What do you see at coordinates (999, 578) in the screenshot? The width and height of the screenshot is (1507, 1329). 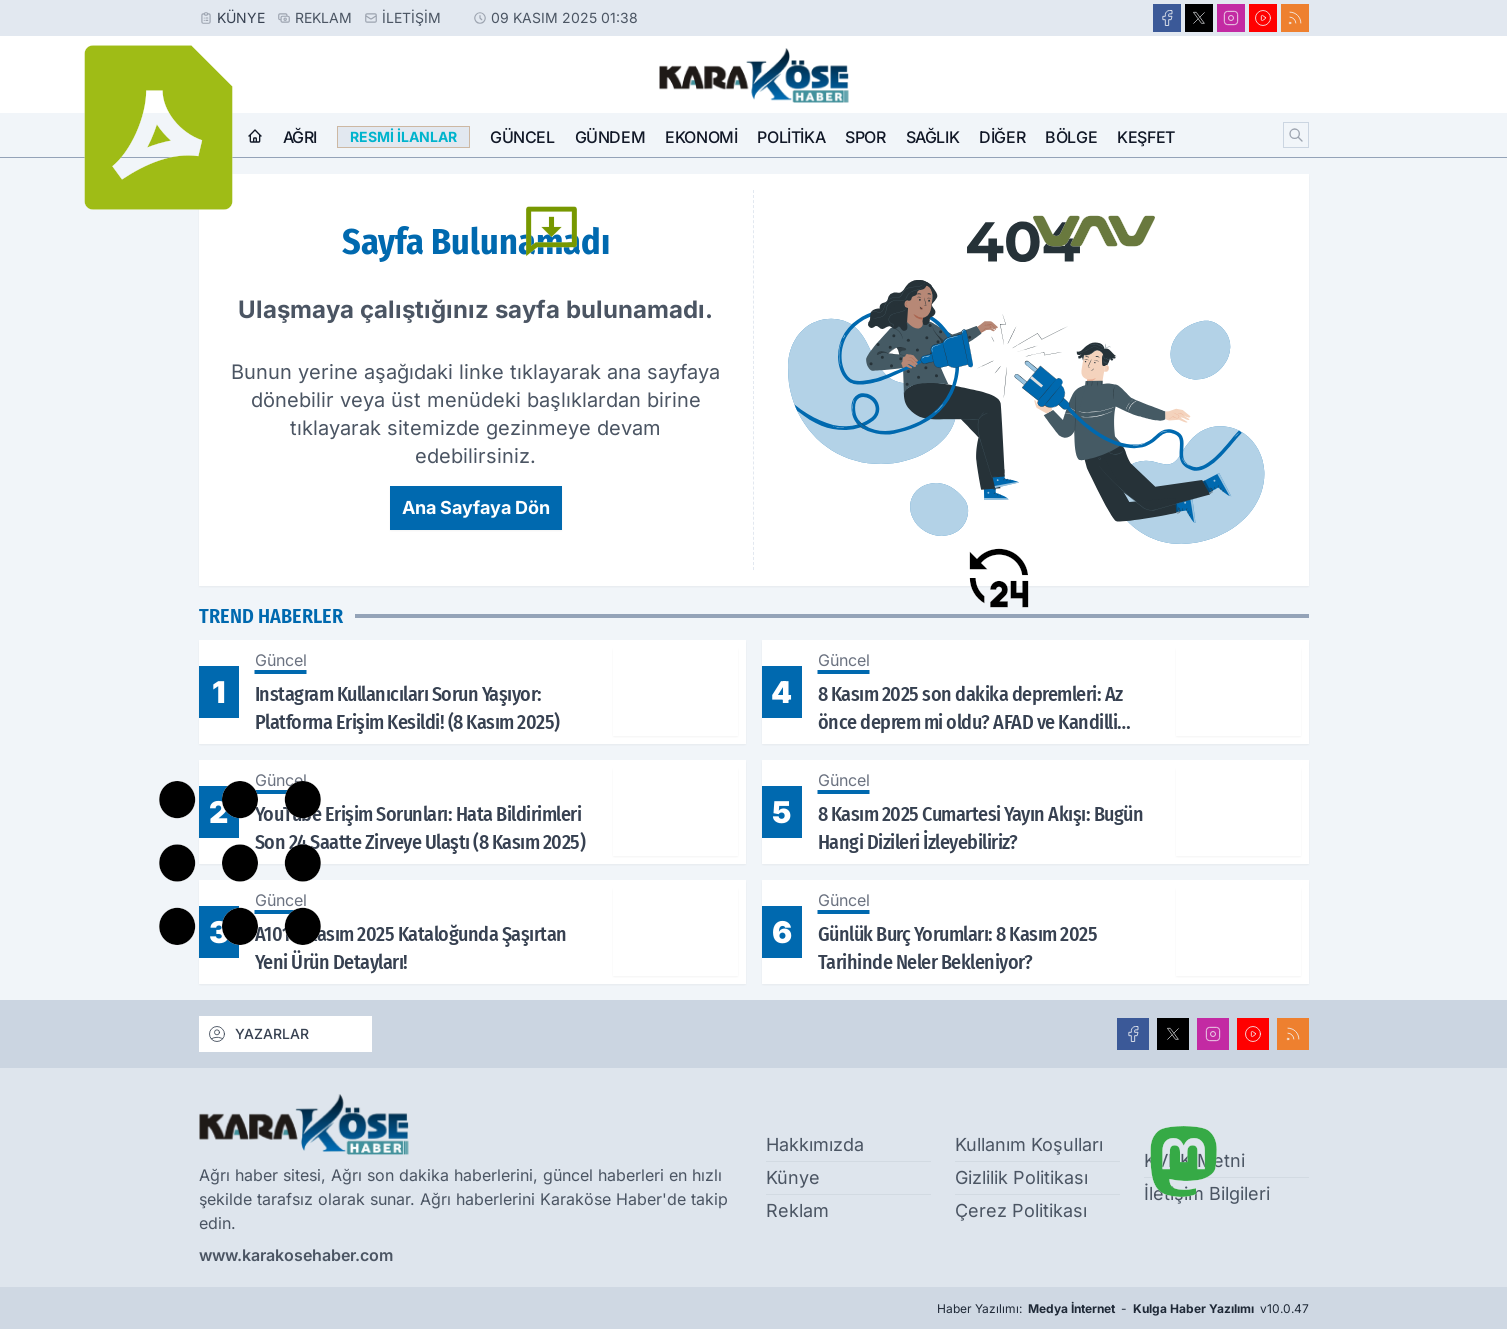 I see `indicates 24-hour service availability` at bounding box center [999, 578].